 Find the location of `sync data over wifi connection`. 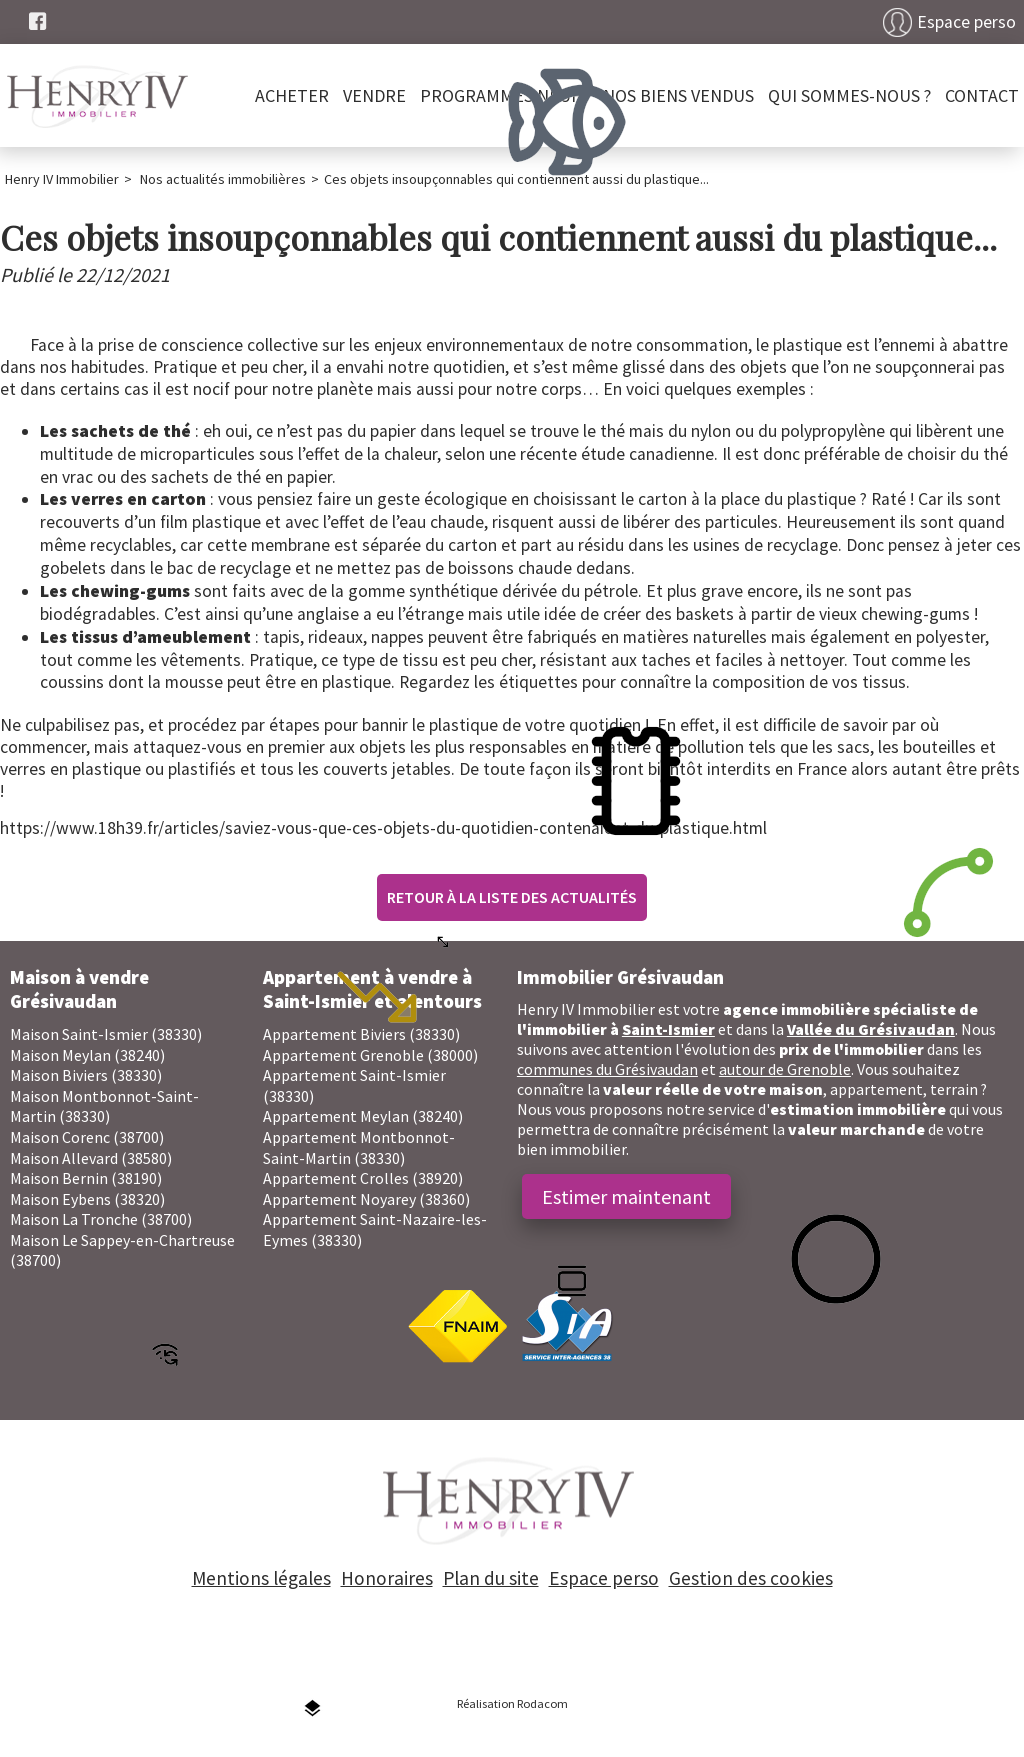

sync data over wifi connection is located at coordinates (165, 1353).